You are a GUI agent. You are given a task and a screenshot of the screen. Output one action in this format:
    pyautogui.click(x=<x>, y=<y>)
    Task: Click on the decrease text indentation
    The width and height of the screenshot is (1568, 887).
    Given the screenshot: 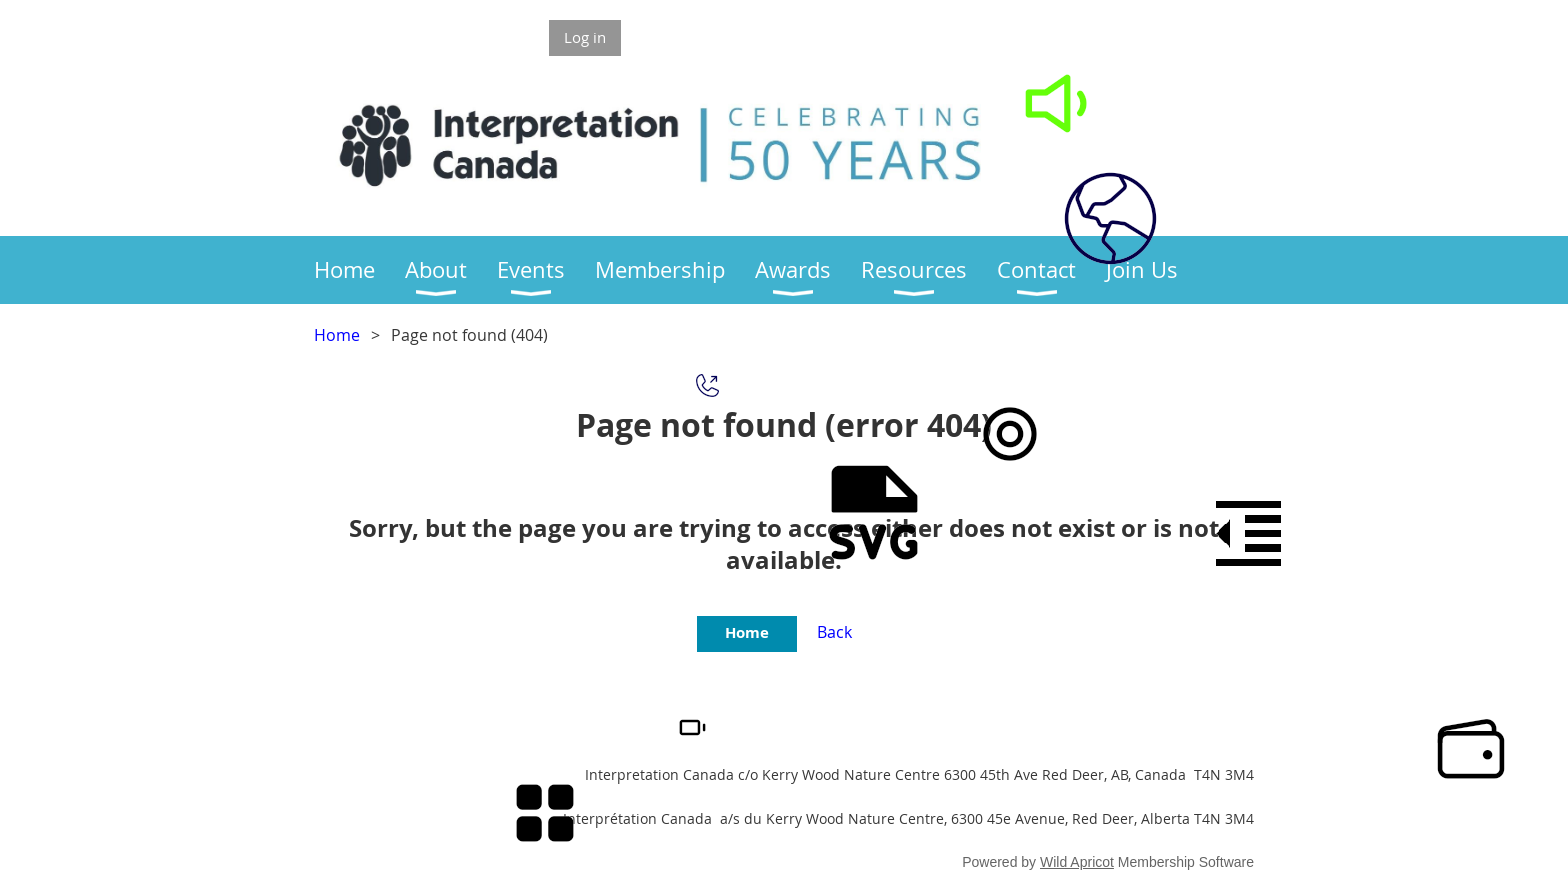 What is the action you would take?
    pyautogui.click(x=1248, y=533)
    